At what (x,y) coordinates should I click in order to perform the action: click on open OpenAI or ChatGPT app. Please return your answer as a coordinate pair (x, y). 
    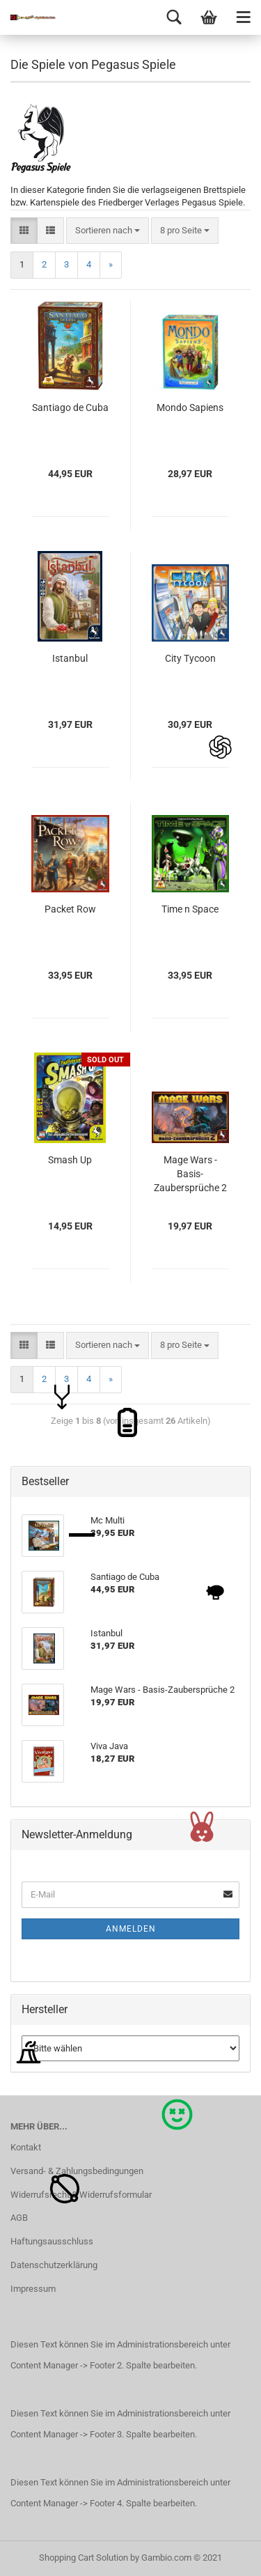
    Looking at the image, I should click on (220, 747).